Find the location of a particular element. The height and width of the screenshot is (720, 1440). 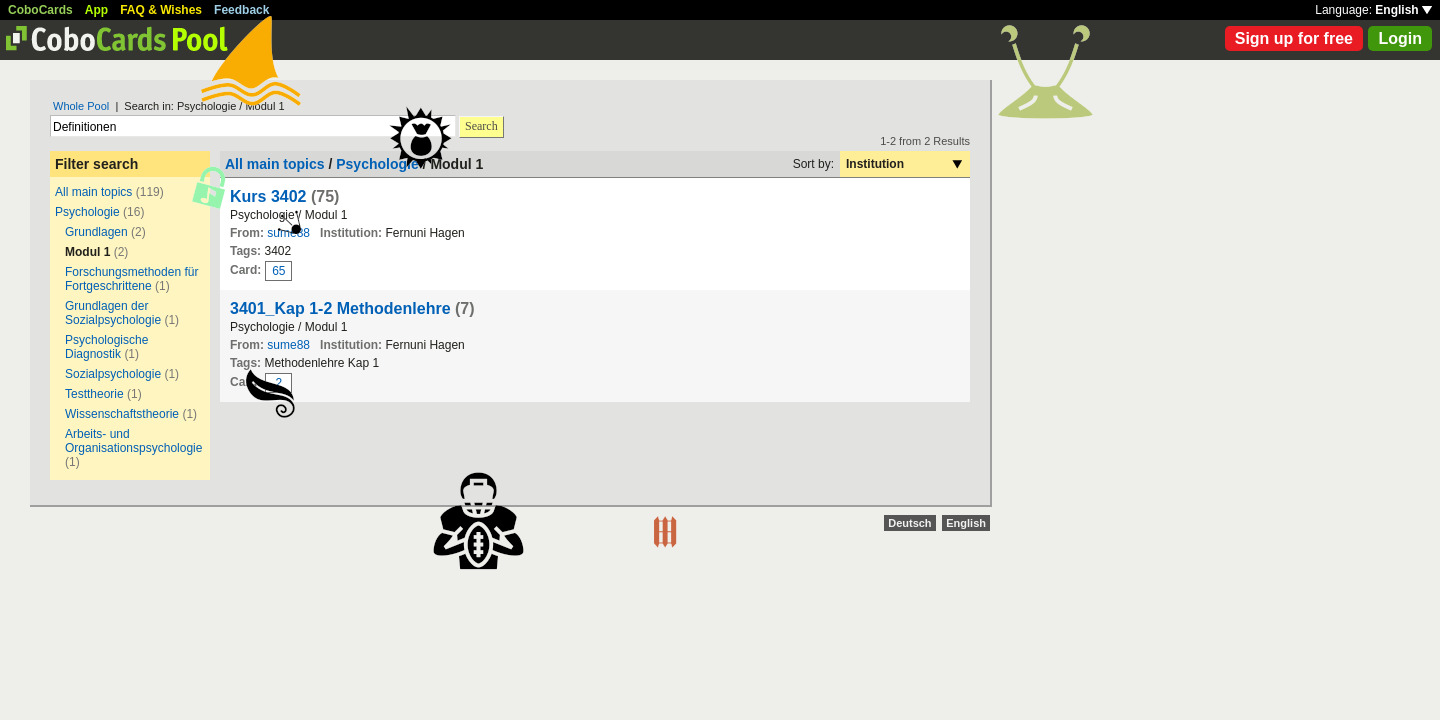

view american football player profile is located at coordinates (478, 517).